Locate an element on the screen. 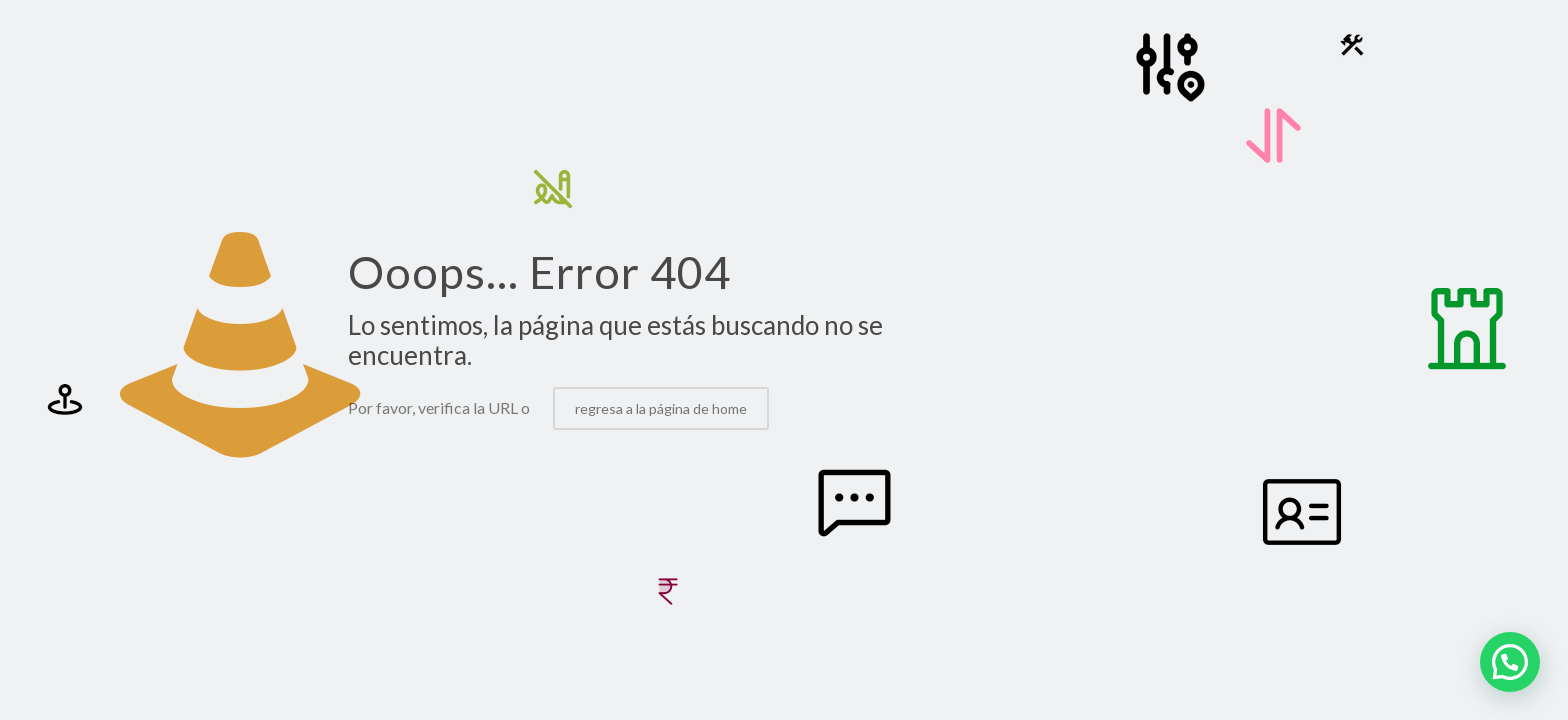  access settings or tools is located at coordinates (1352, 45).